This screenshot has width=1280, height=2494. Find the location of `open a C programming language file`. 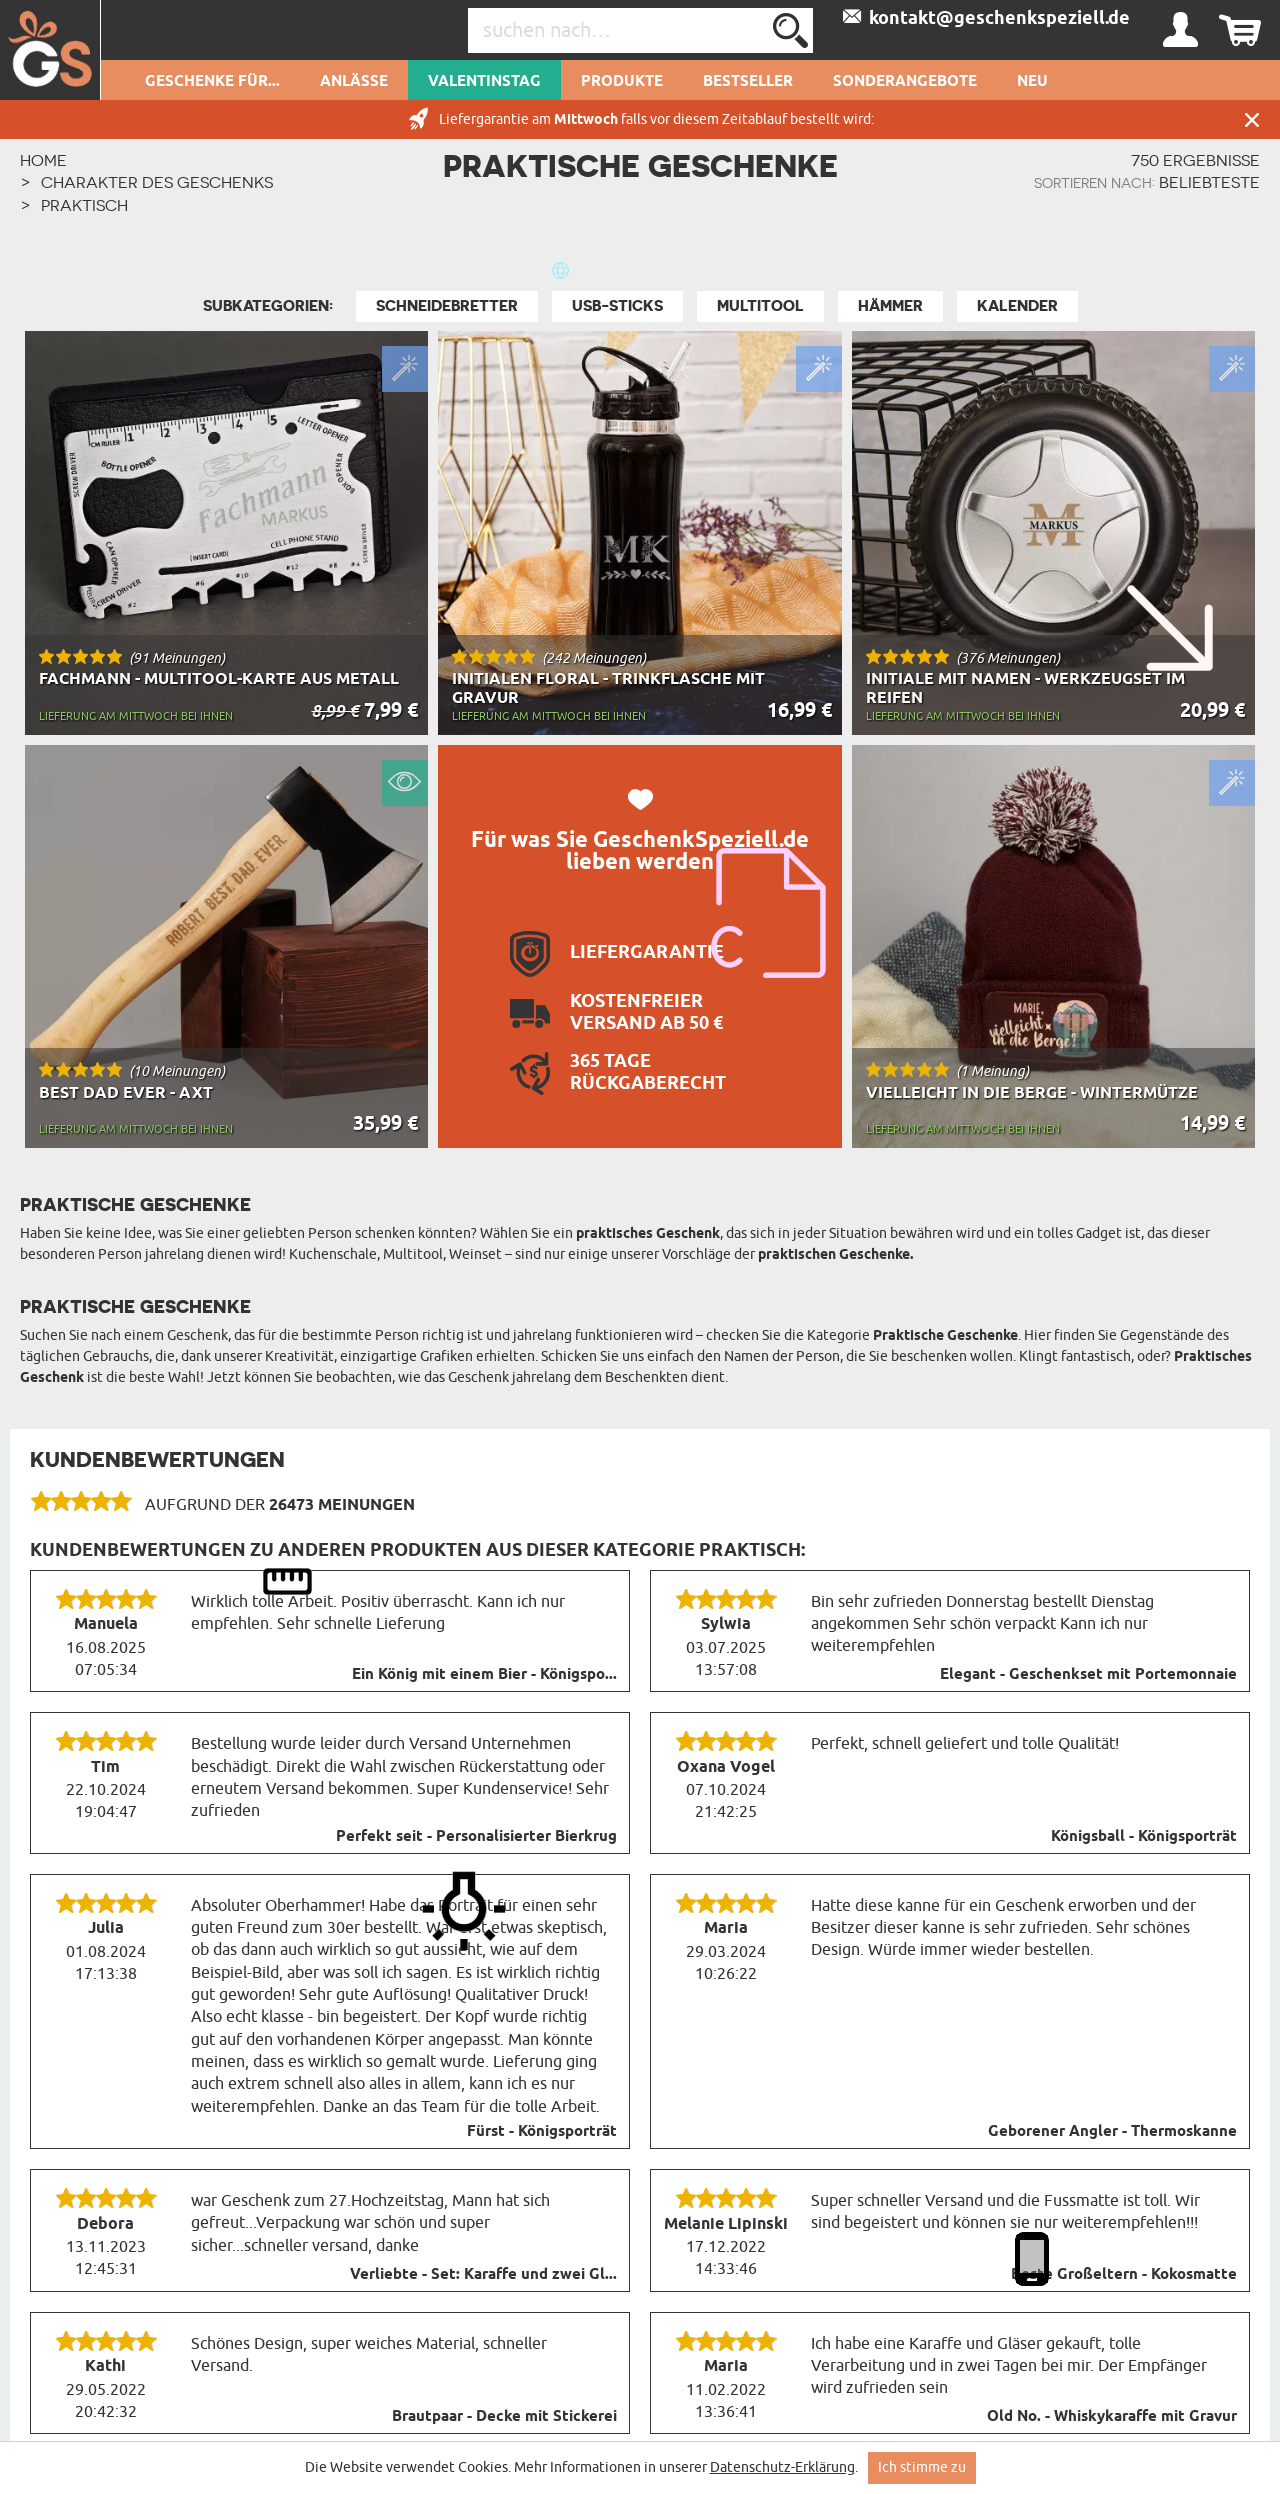

open a C programming language file is located at coordinates (771, 913).